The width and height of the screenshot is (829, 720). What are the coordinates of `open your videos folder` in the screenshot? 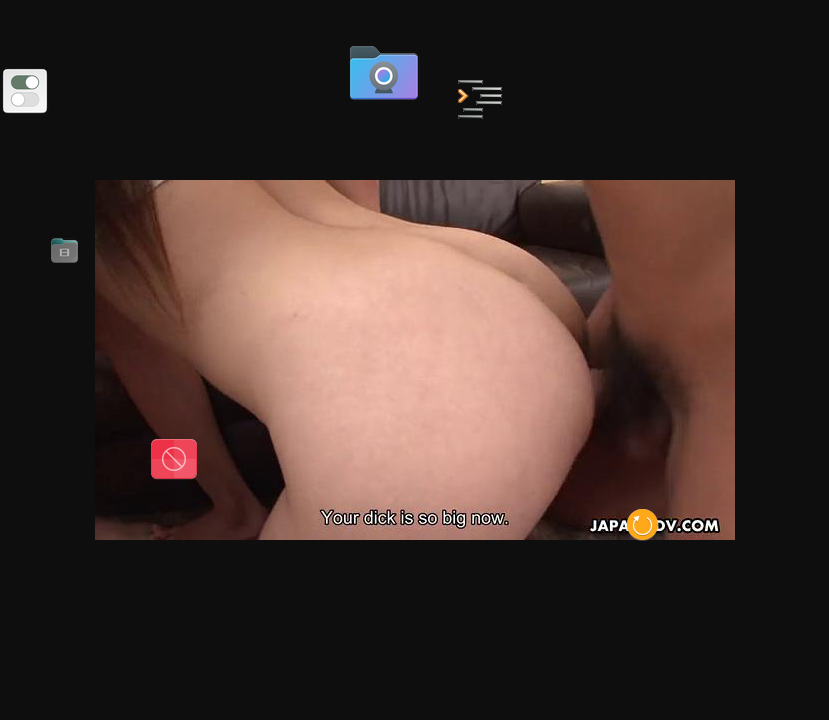 It's located at (64, 250).